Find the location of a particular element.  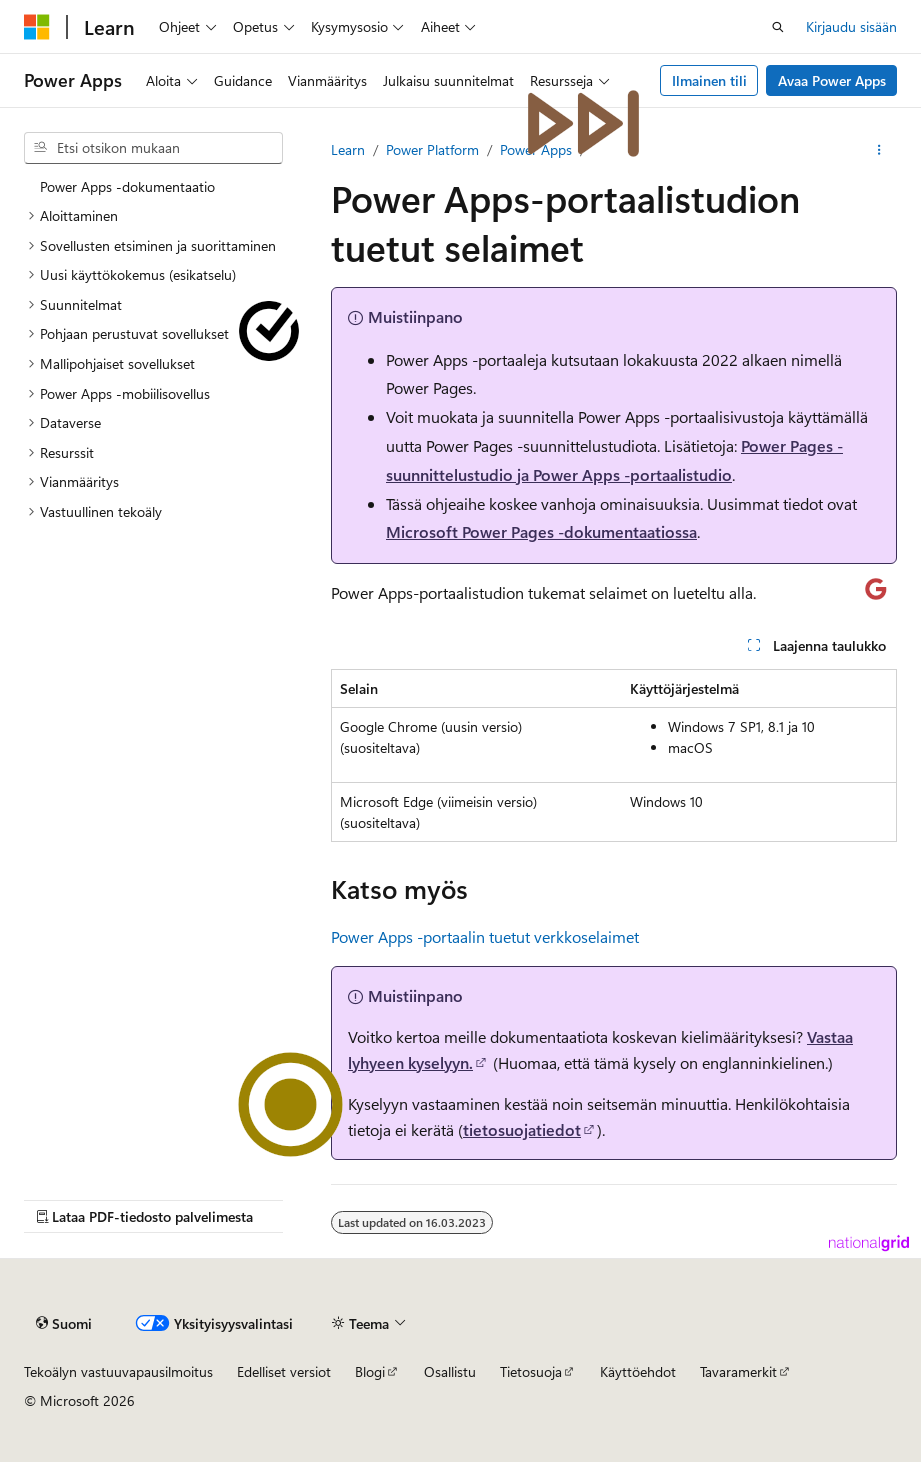

norton antivirus or security software is located at coordinates (269, 331).